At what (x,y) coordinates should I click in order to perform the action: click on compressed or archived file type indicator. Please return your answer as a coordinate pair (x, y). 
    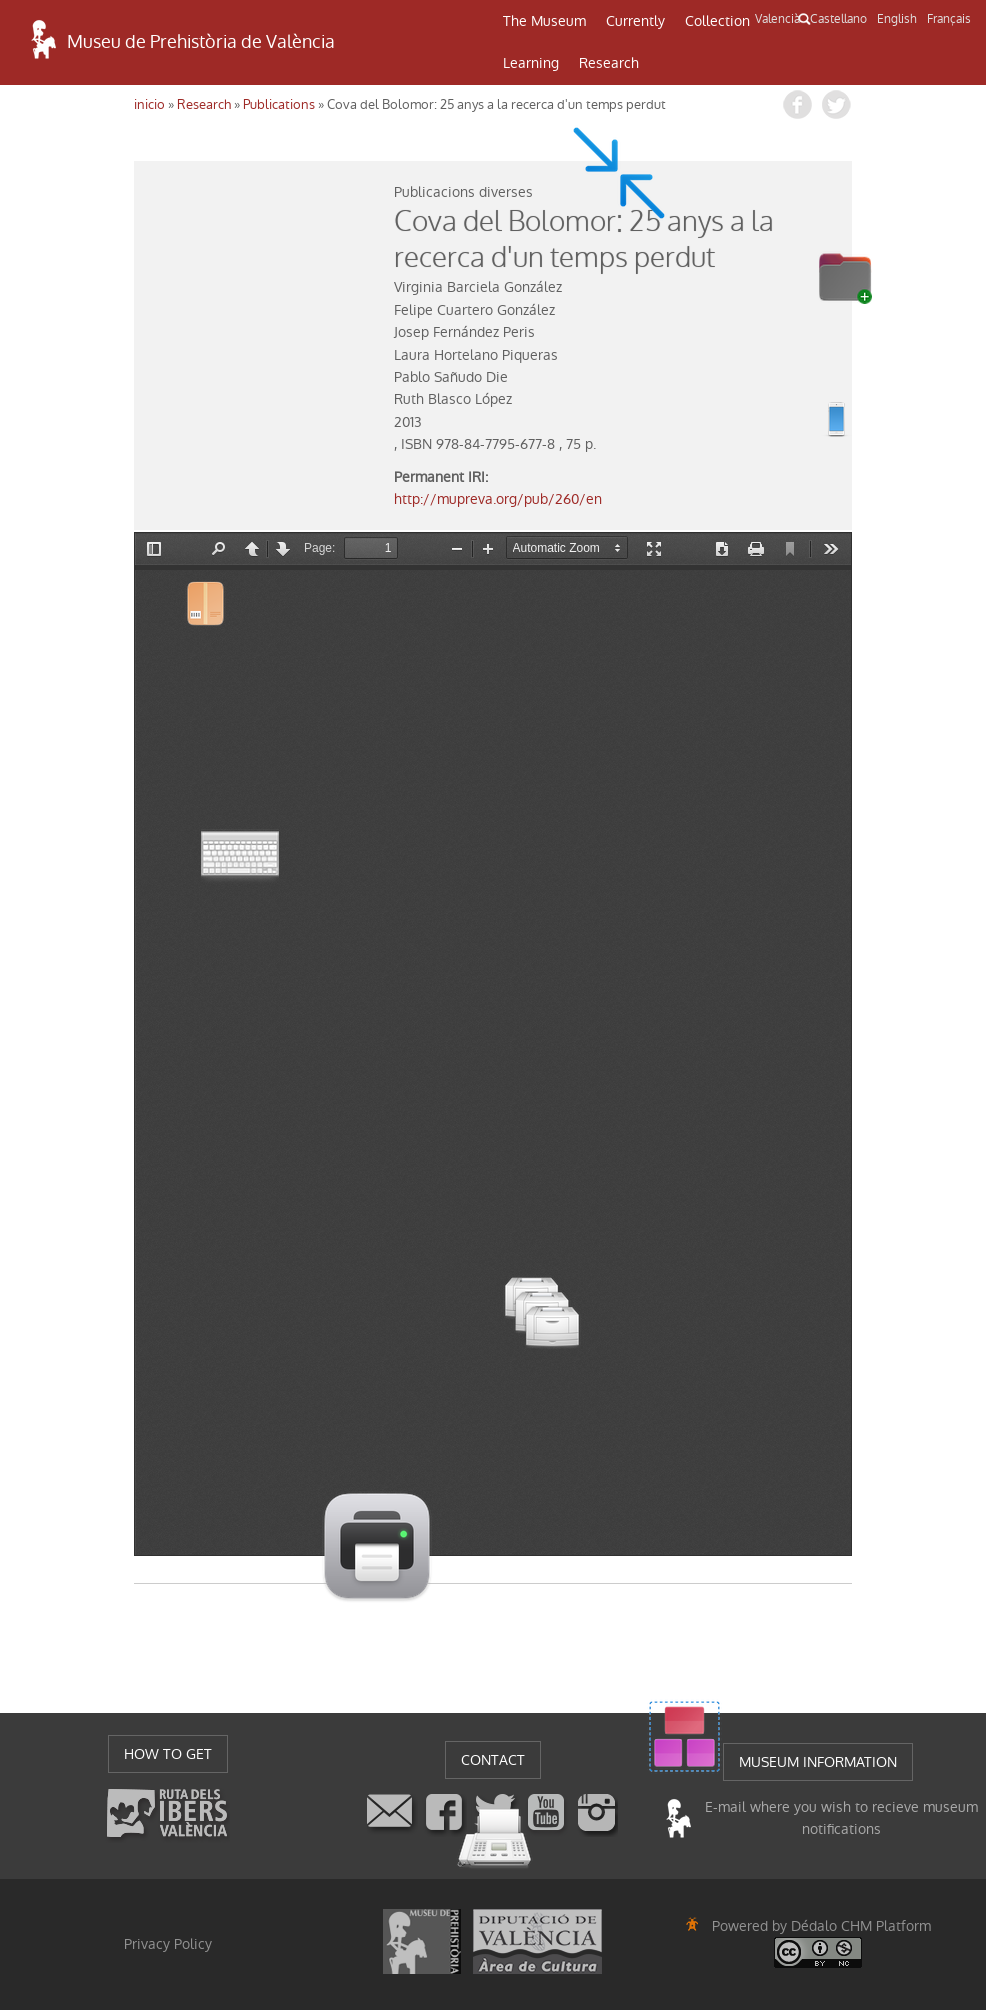
    Looking at the image, I should click on (205, 603).